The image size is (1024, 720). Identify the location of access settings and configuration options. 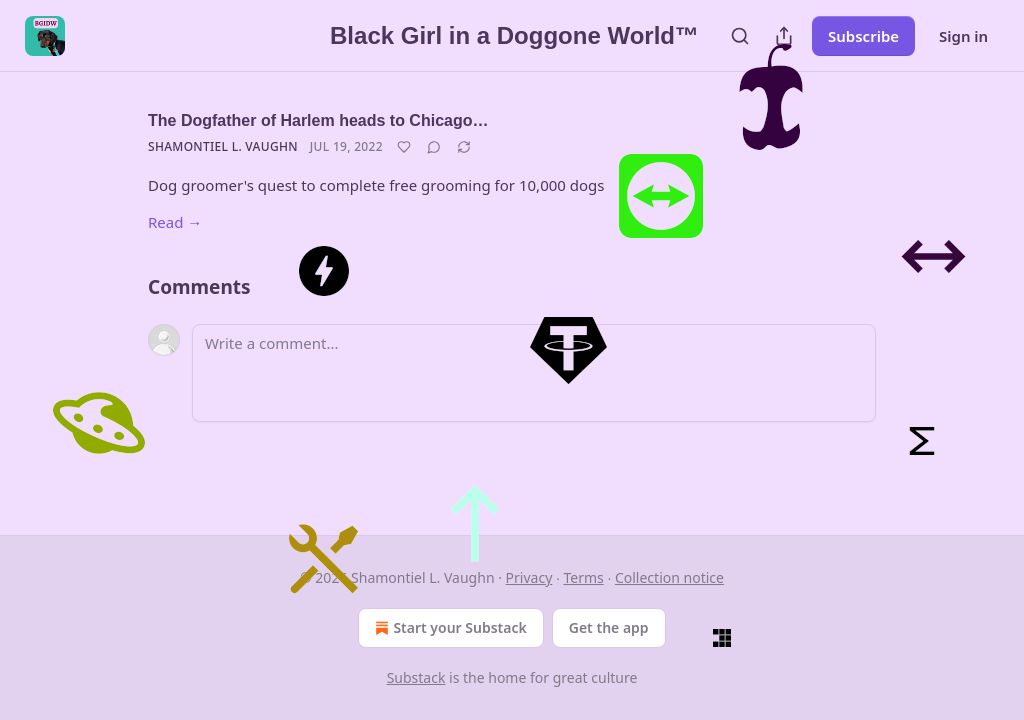
(325, 560).